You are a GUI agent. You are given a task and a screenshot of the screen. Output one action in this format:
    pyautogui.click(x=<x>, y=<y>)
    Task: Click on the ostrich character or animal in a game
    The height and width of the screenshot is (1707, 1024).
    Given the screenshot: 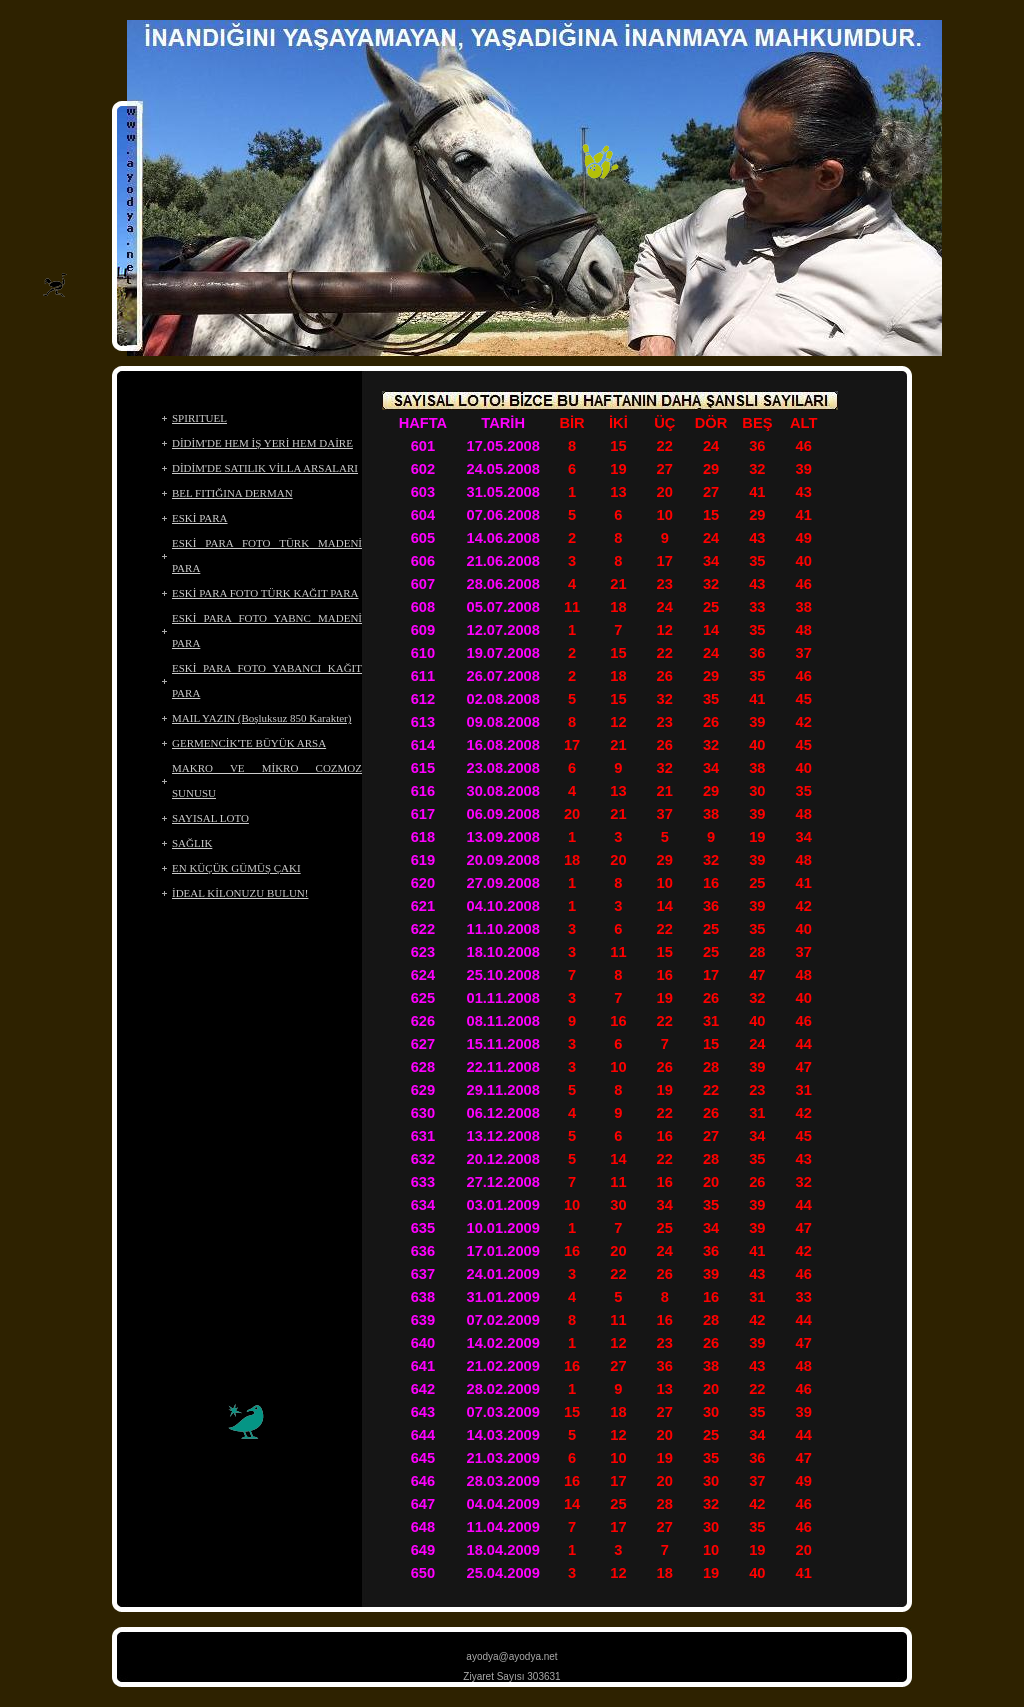 What is the action you would take?
    pyautogui.click(x=55, y=285)
    